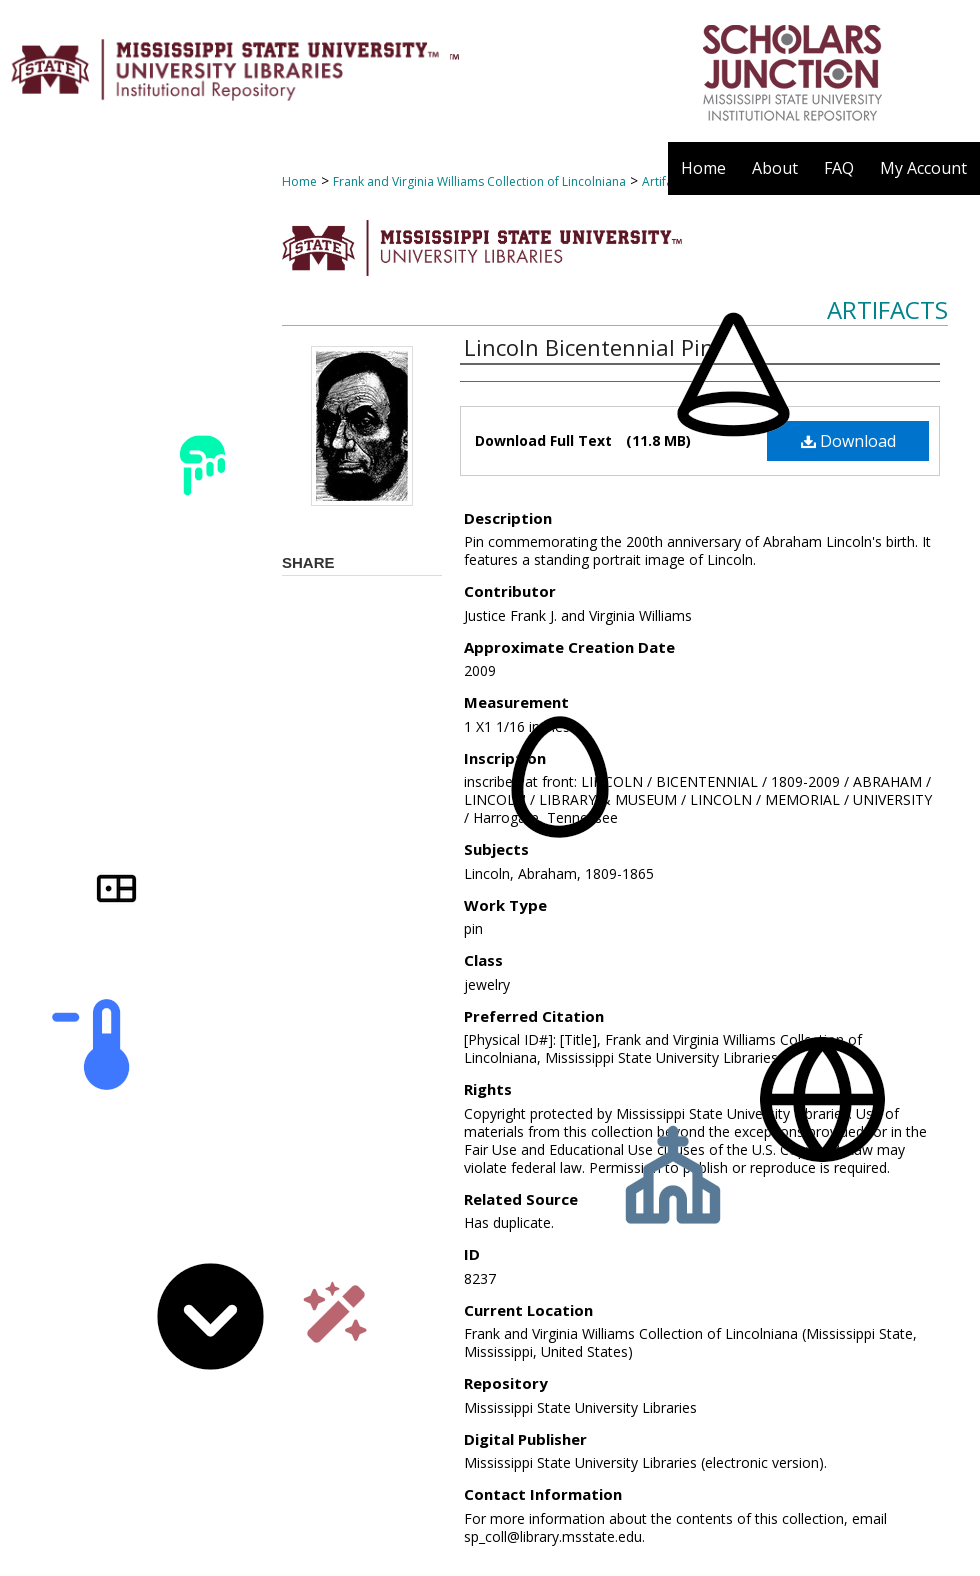 The image size is (980, 1576). What do you see at coordinates (202, 465) in the screenshot?
I see `scroll down or view content below` at bounding box center [202, 465].